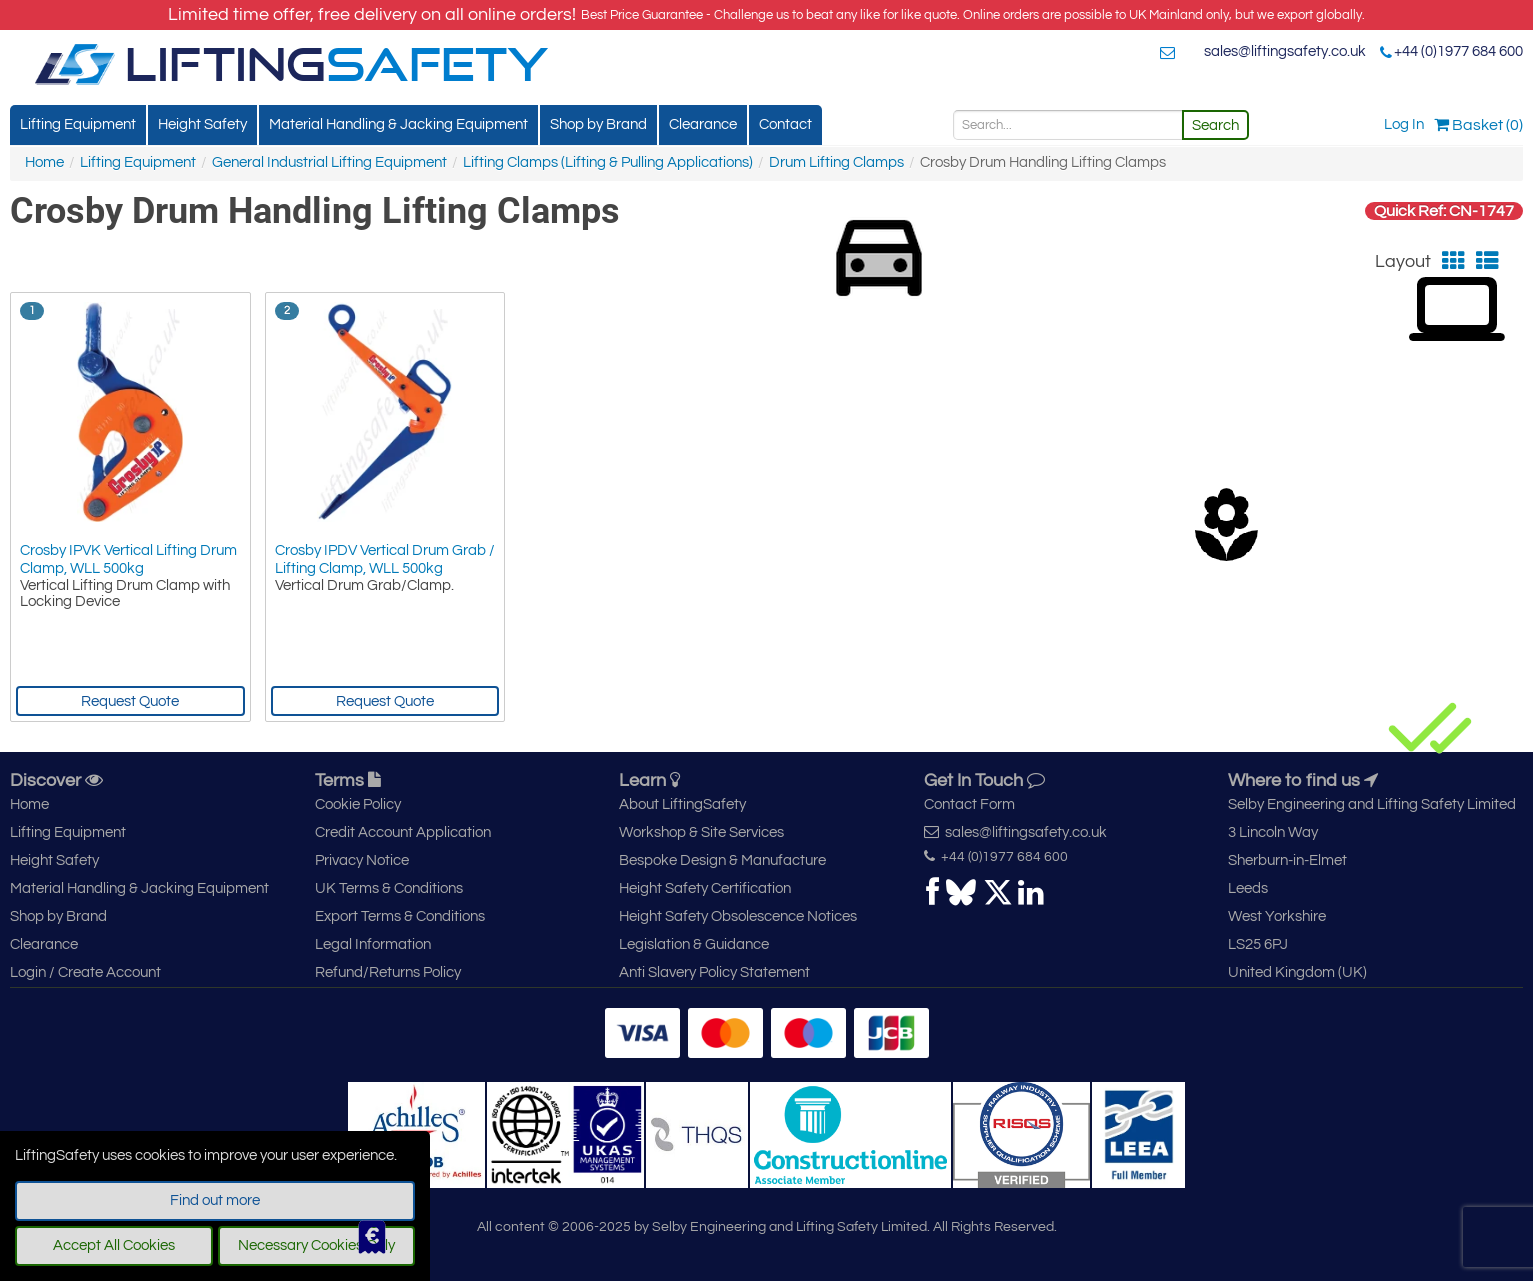  I want to click on view euro payment receipt, so click(372, 1237).